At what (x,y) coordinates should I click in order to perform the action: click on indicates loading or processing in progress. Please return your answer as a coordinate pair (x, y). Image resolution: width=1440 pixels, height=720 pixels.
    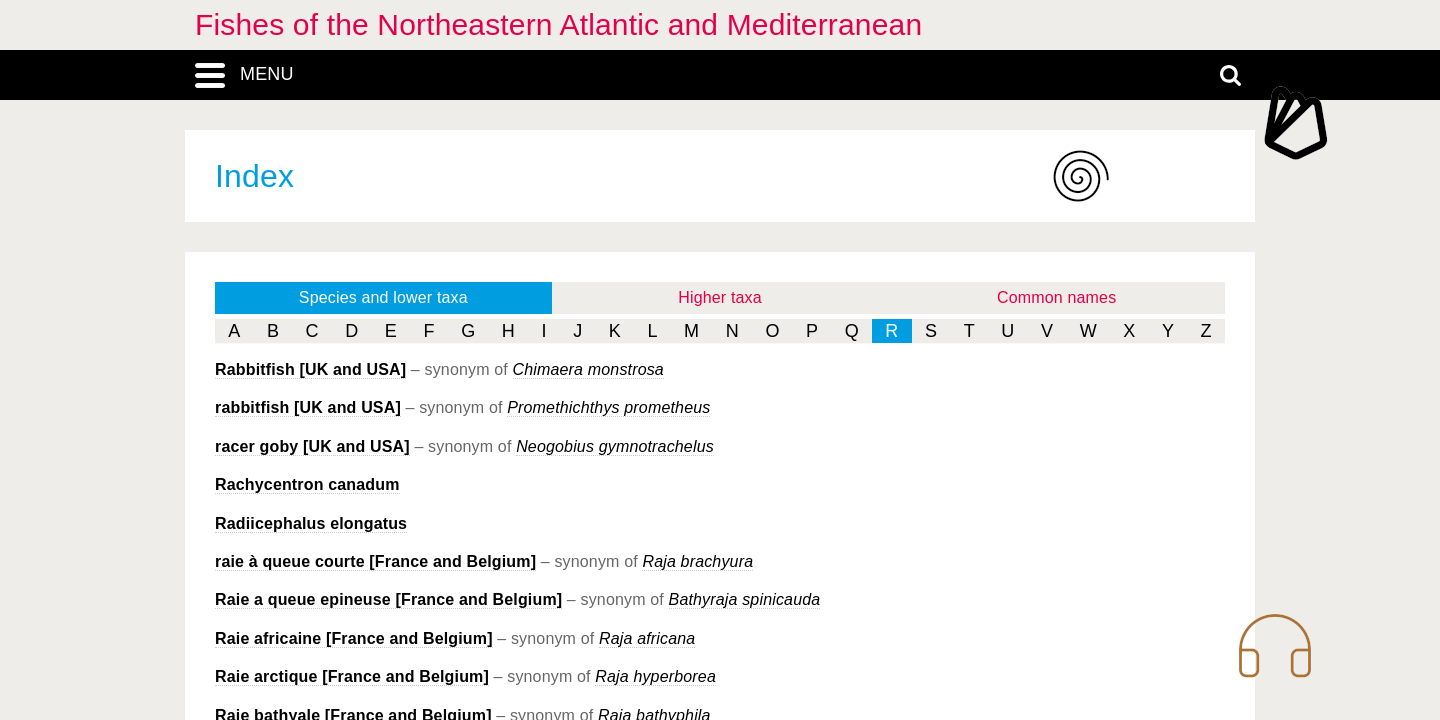
    Looking at the image, I should click on (1078, 175).